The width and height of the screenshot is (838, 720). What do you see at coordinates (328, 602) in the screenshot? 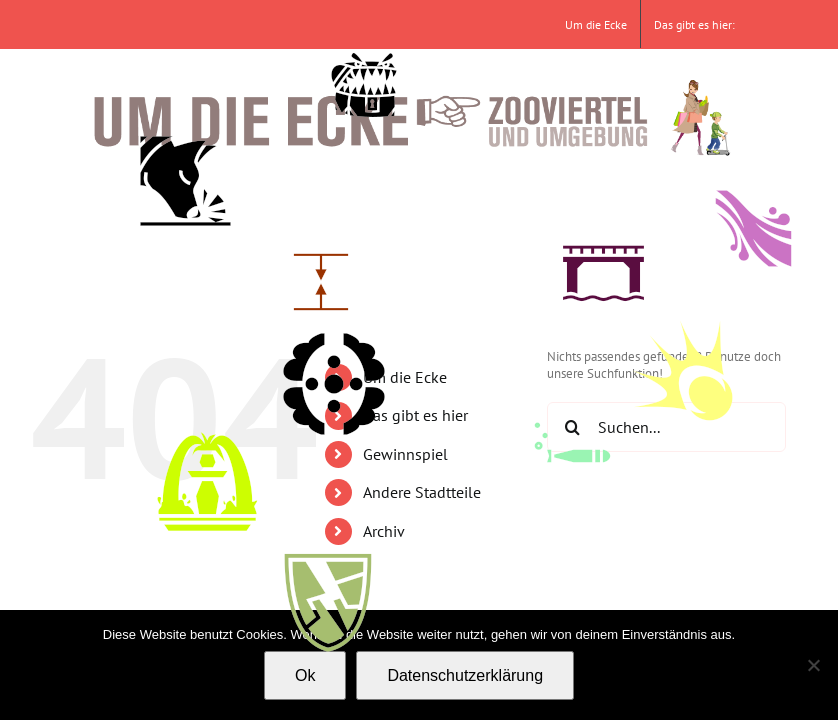
I see `indicates broken or compromised security status` at bounding box center [328, 602].